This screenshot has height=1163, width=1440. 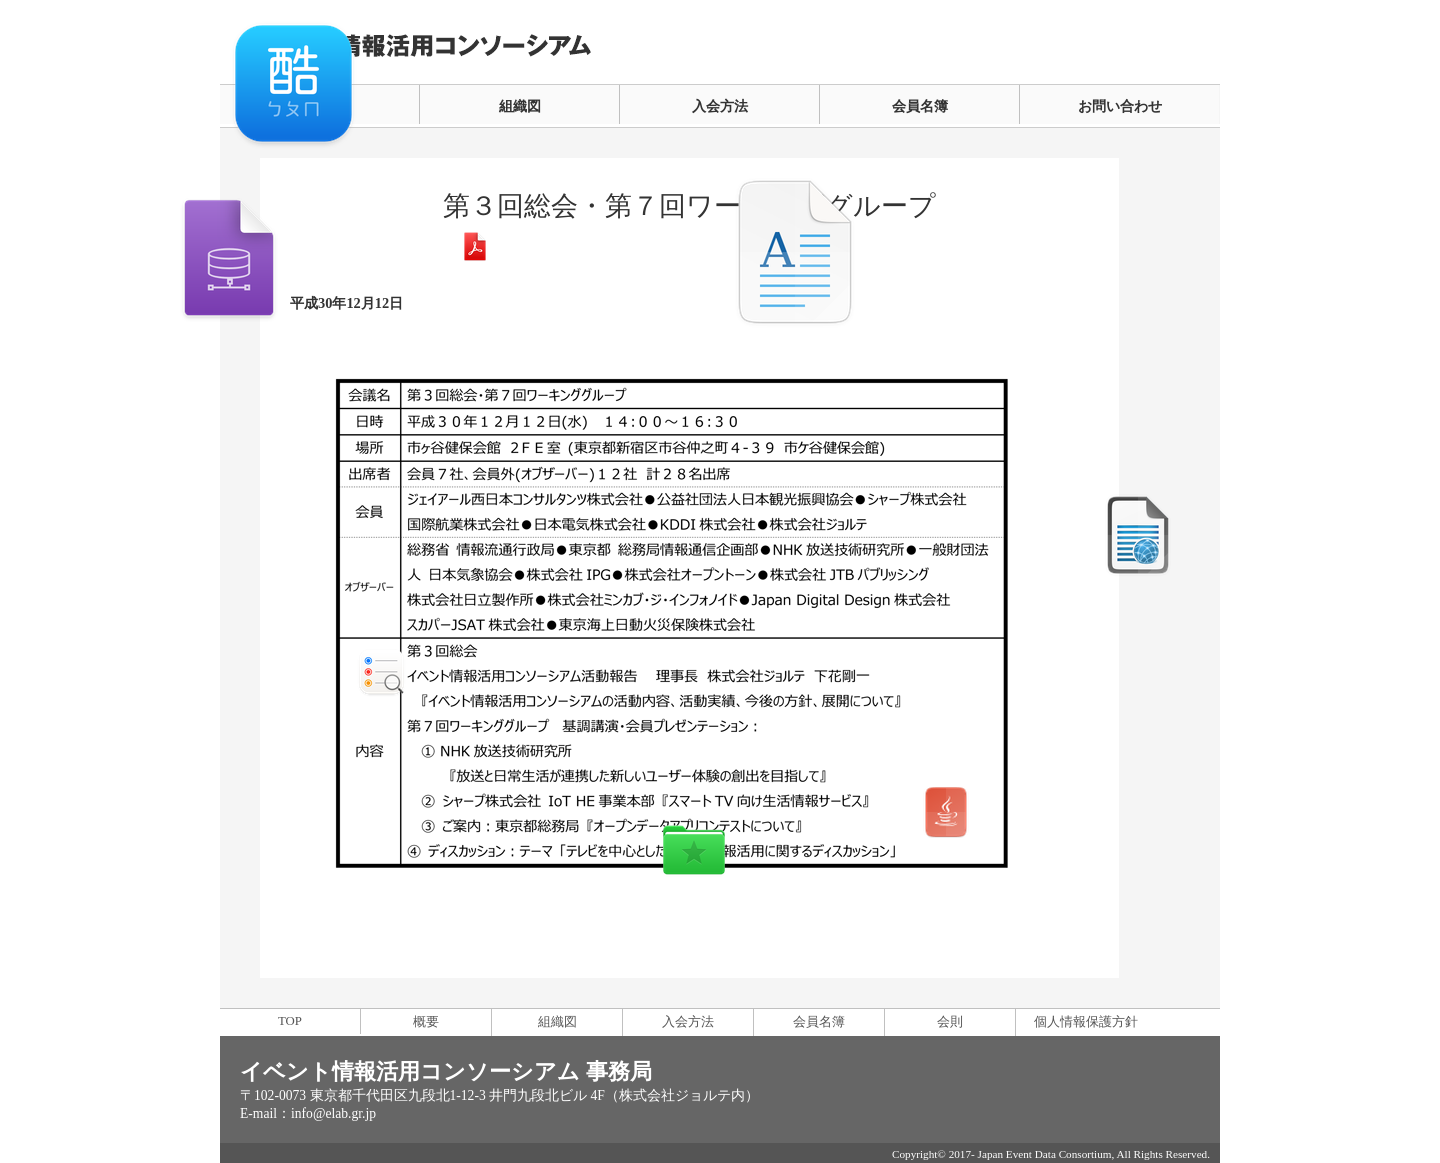 I want to click on open the log viewer application, so click(x=381, y=671).